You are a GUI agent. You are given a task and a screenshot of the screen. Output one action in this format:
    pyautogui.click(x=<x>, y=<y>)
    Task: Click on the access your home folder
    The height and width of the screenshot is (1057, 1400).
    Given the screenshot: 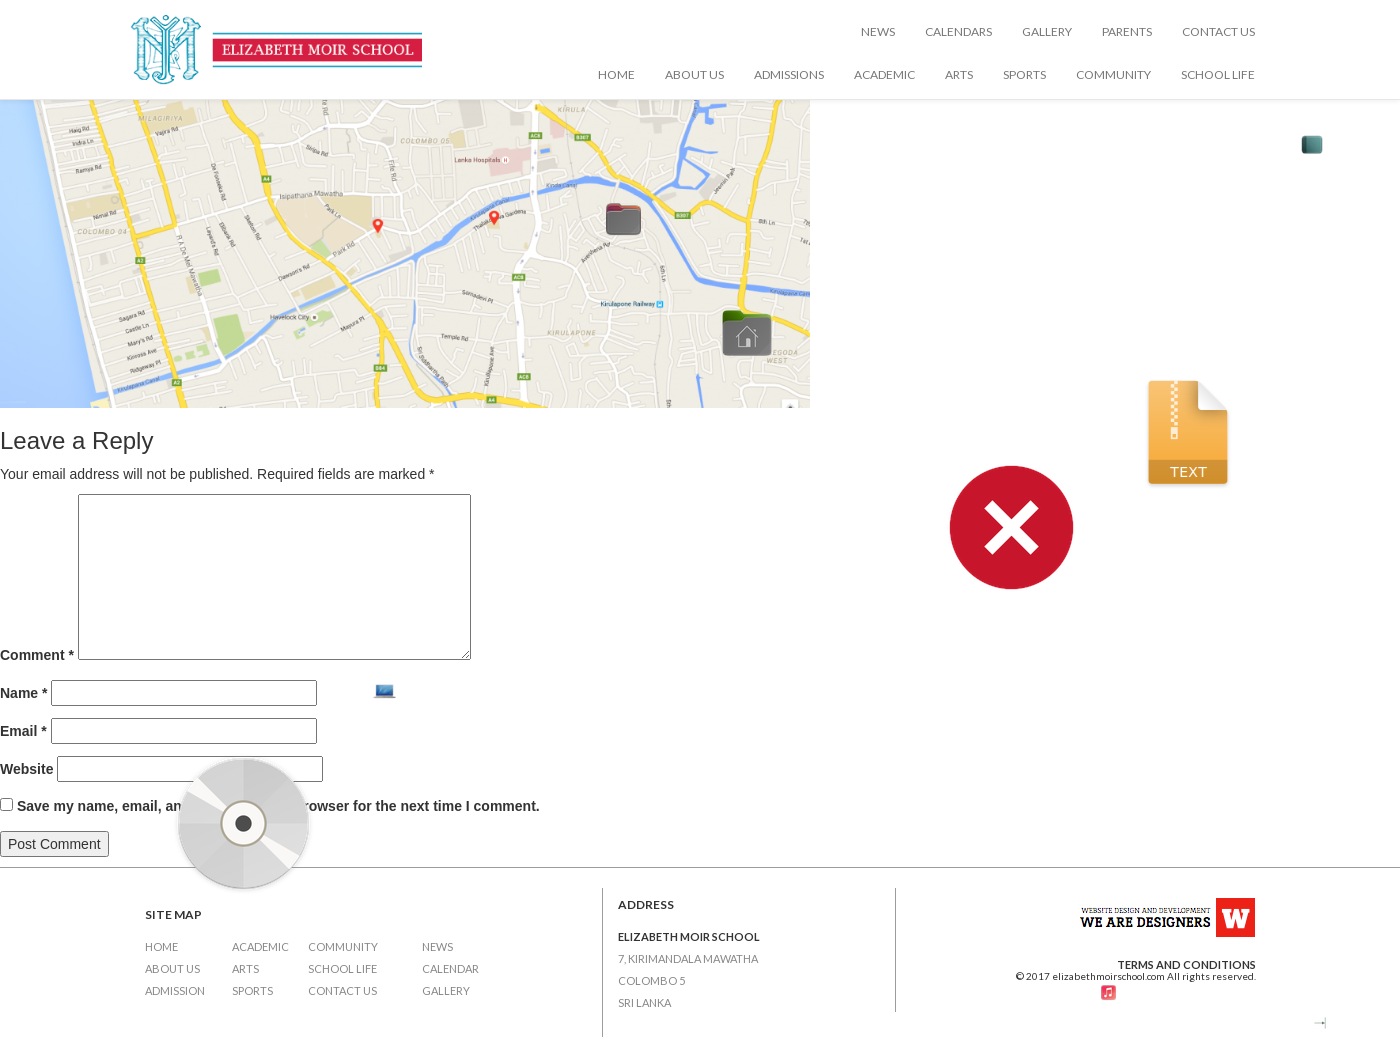 What is the action you would take?
    pyautogui.click(x=747, y=333)
    